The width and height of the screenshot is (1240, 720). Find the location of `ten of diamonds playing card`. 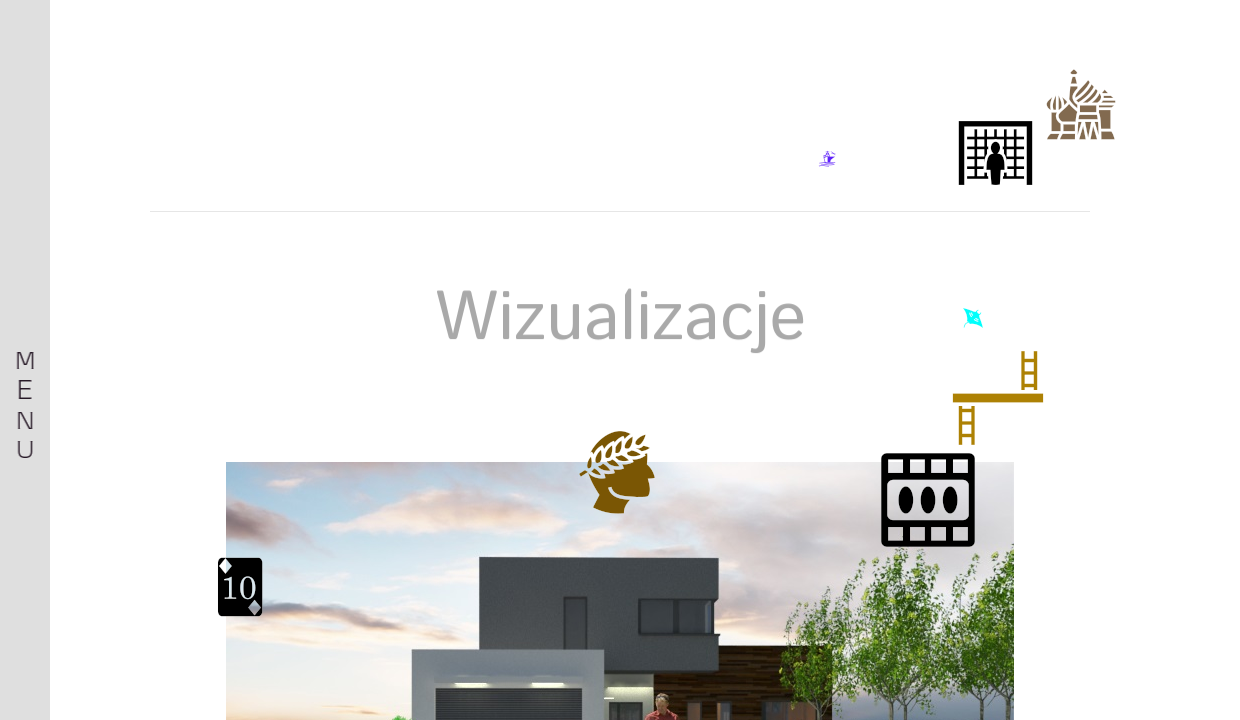

ten of diamonds playing card is located at coordinates (240, 587).